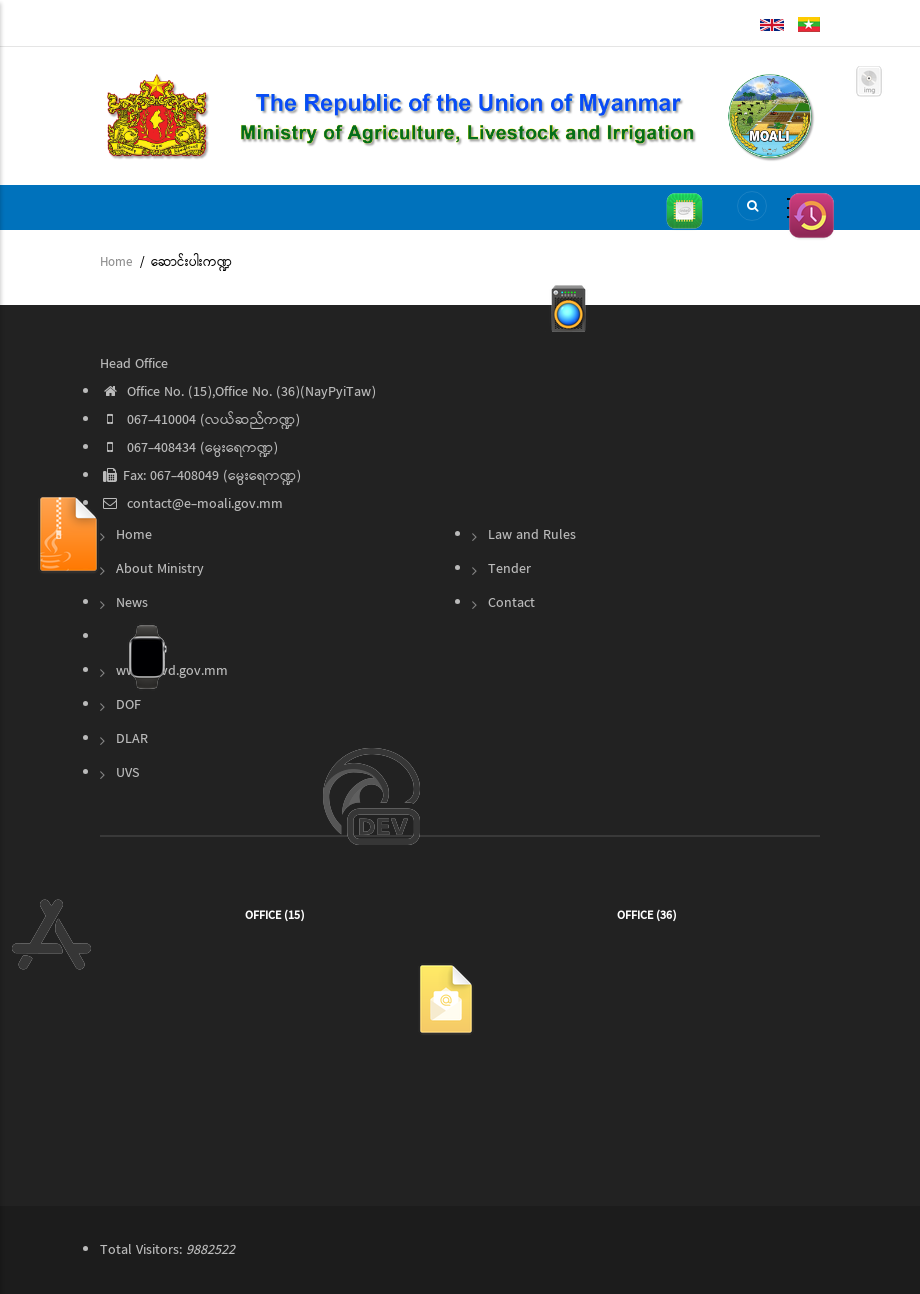 This screenshot has width=920, height=1294. Describe the element at coordinates (446, 999) in the screenshot. I see `mbox email archive file` at that location.